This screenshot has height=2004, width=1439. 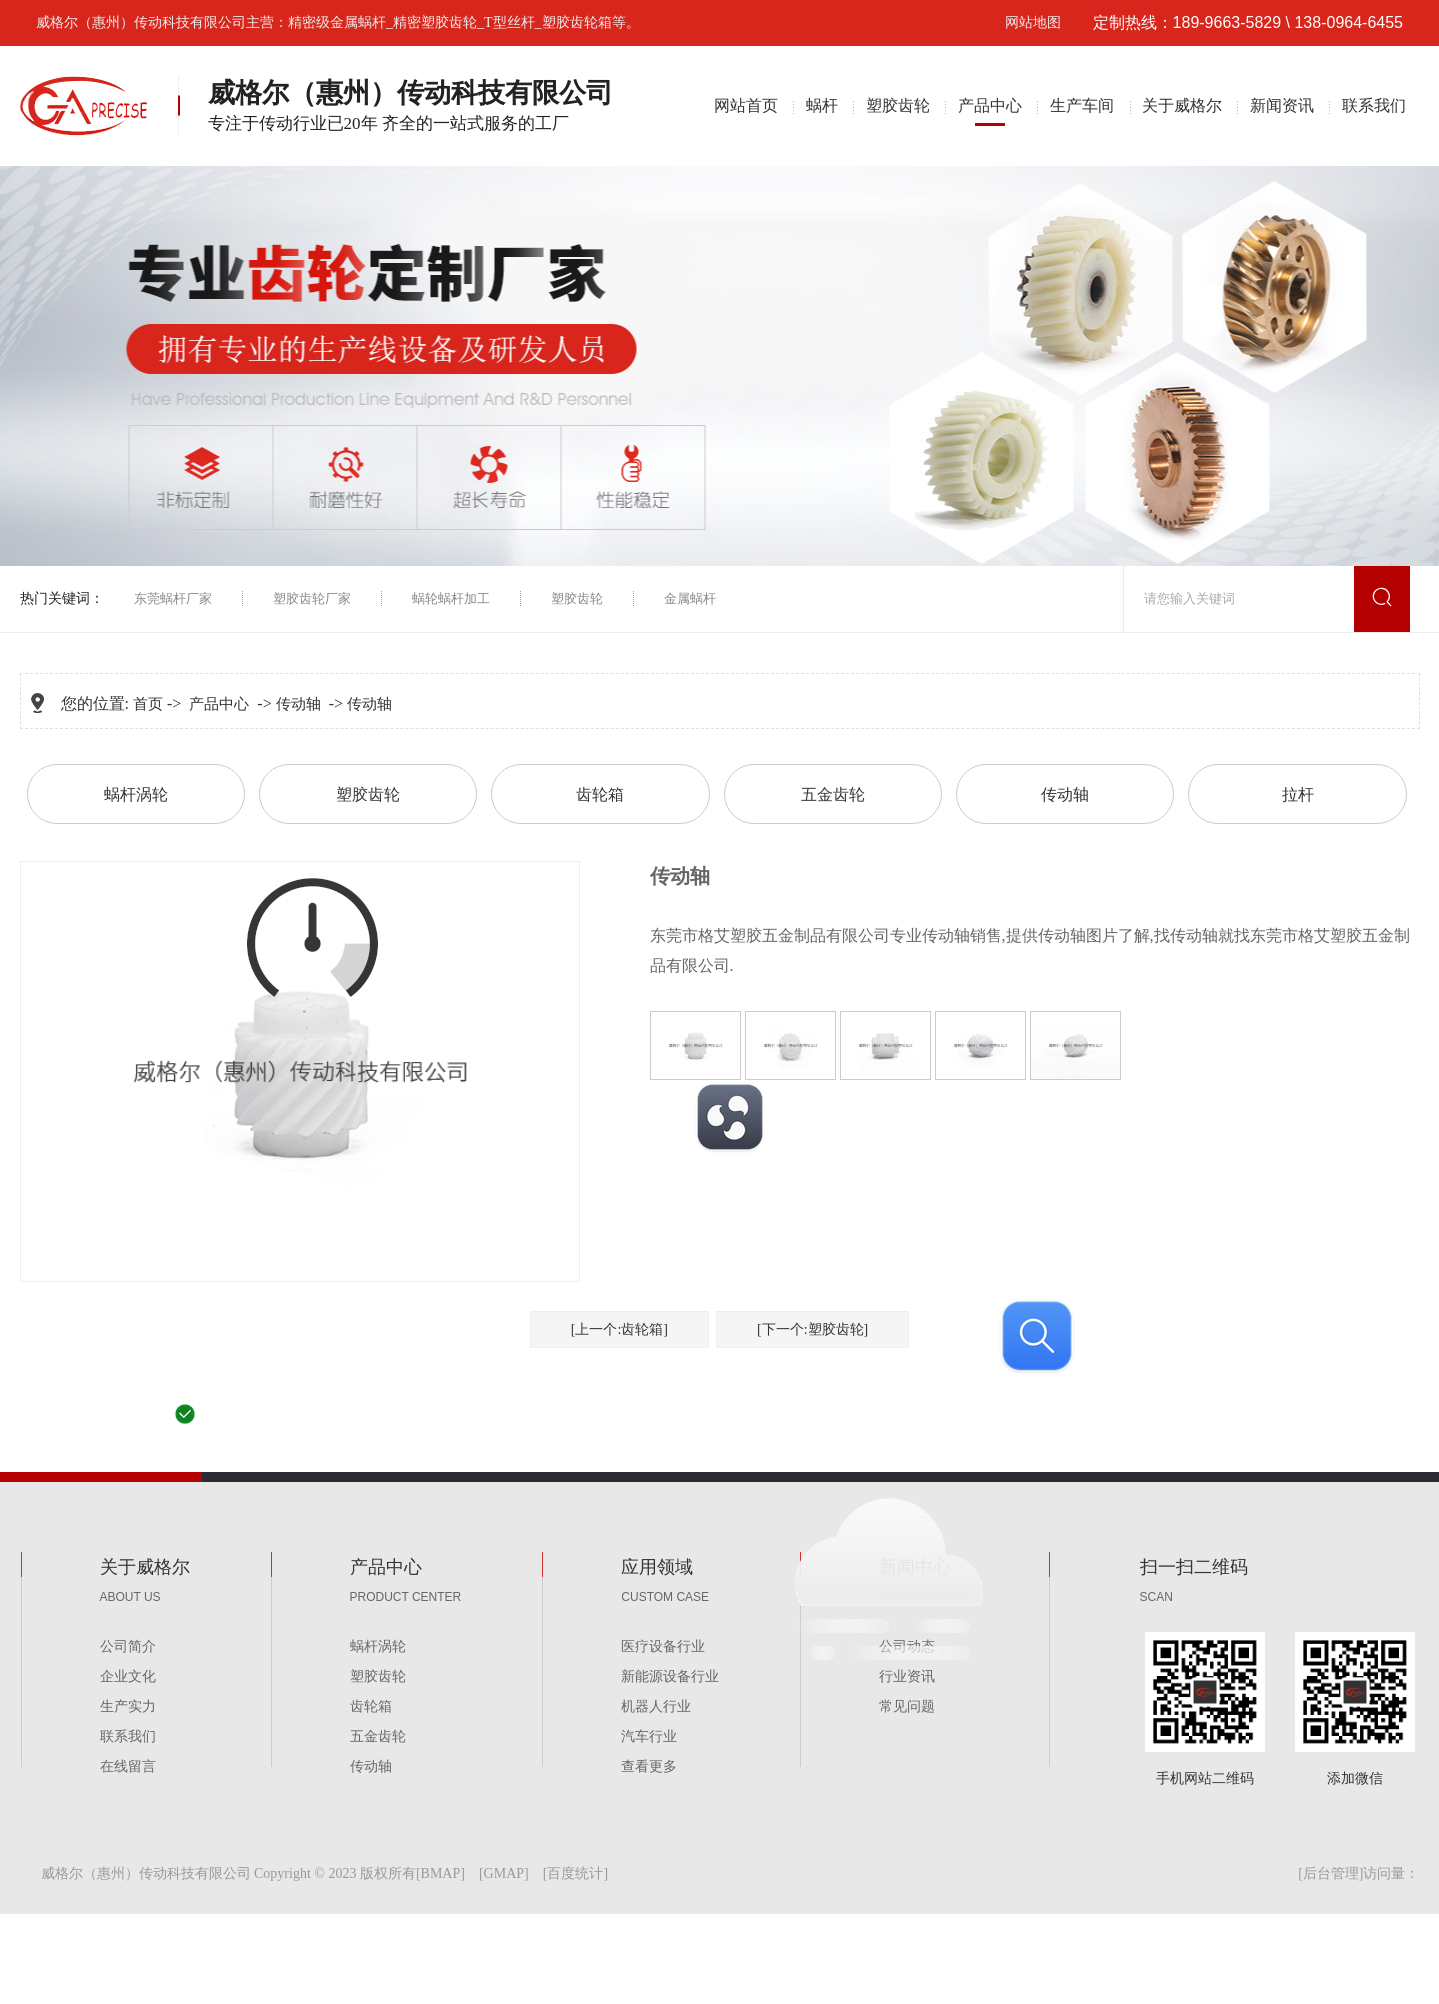 What do you see at coordinates (730, 1117) in the screenshot?
I see `launch ubuntu budgie desktop application` at bounding box center [730, 1117].